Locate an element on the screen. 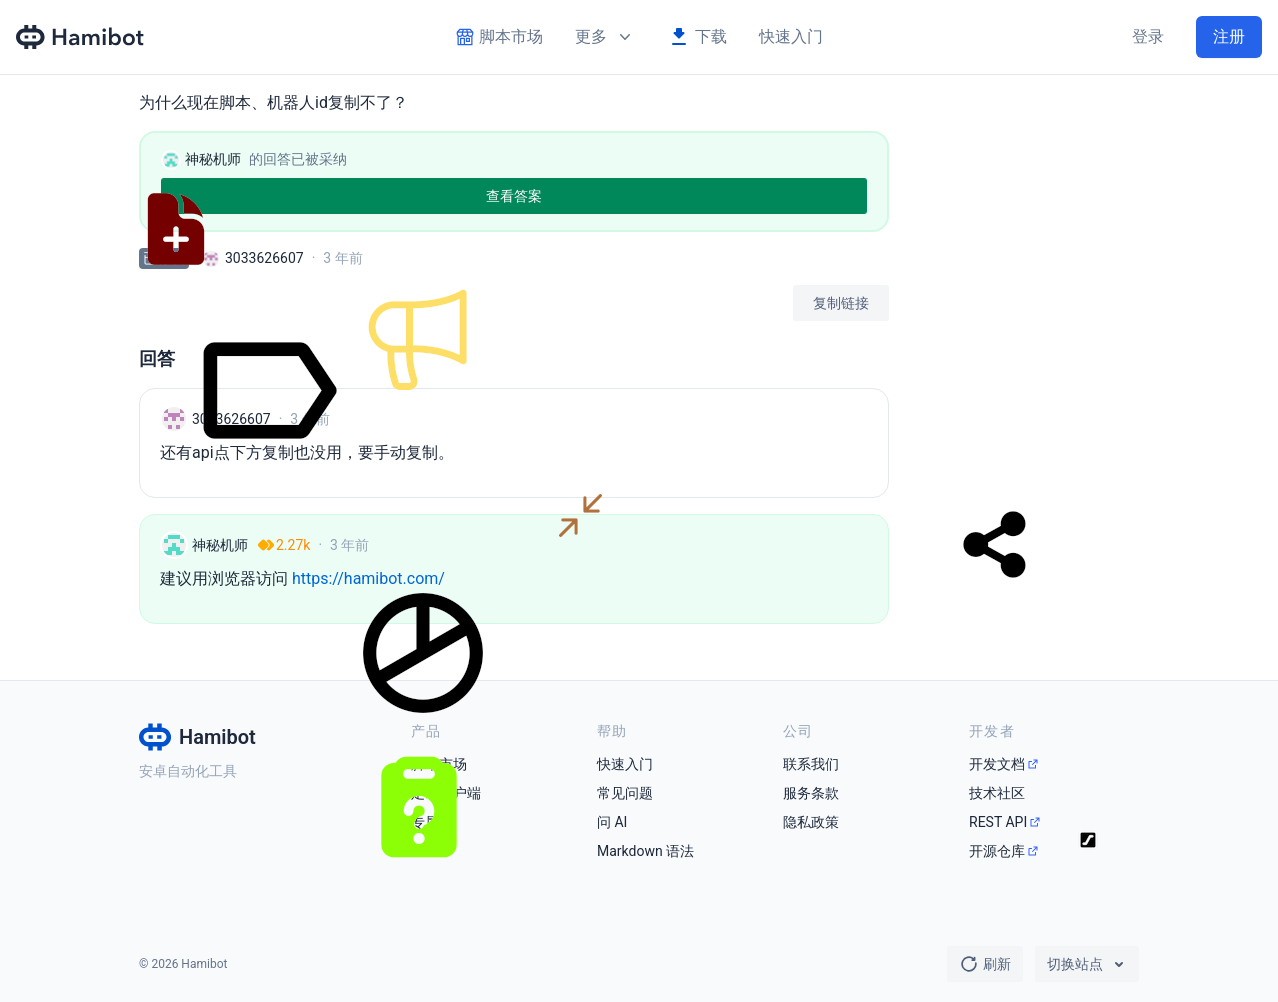 The width and height of the screenshot is (1278, 1002). make an announcement is located at coordinates (420, 341).